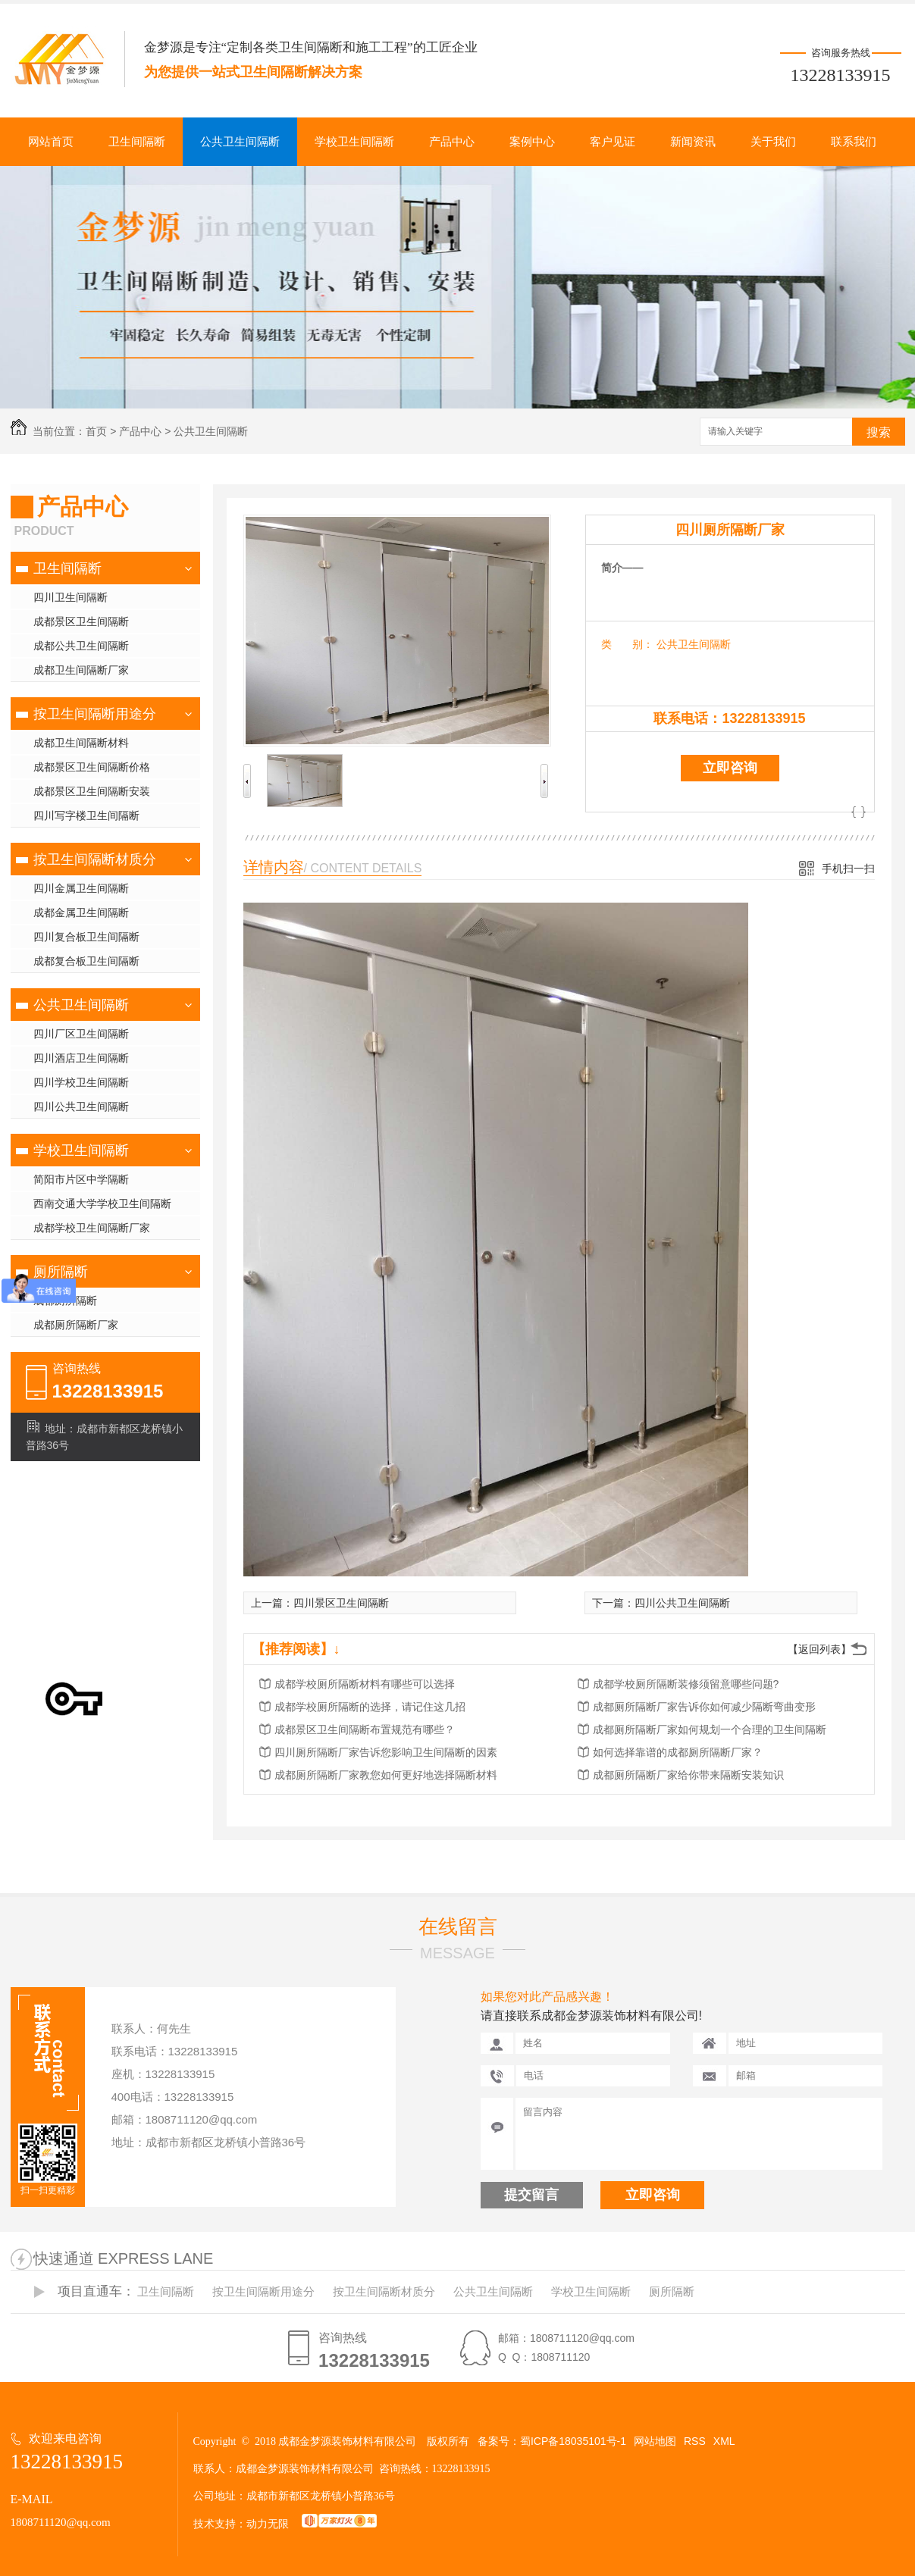 This screenshot has width=915, height=2576. I want to click on access vpn or secure connection settings, so click(74, 1698).